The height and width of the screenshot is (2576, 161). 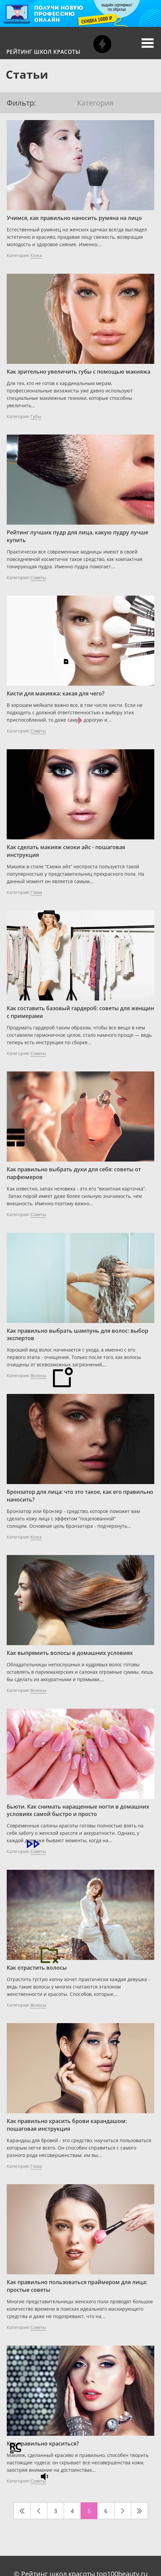 What do you see at coordinates (83, 1750) in the screenshot?
I see `open more options menu` at bounding box center [83, 1750].